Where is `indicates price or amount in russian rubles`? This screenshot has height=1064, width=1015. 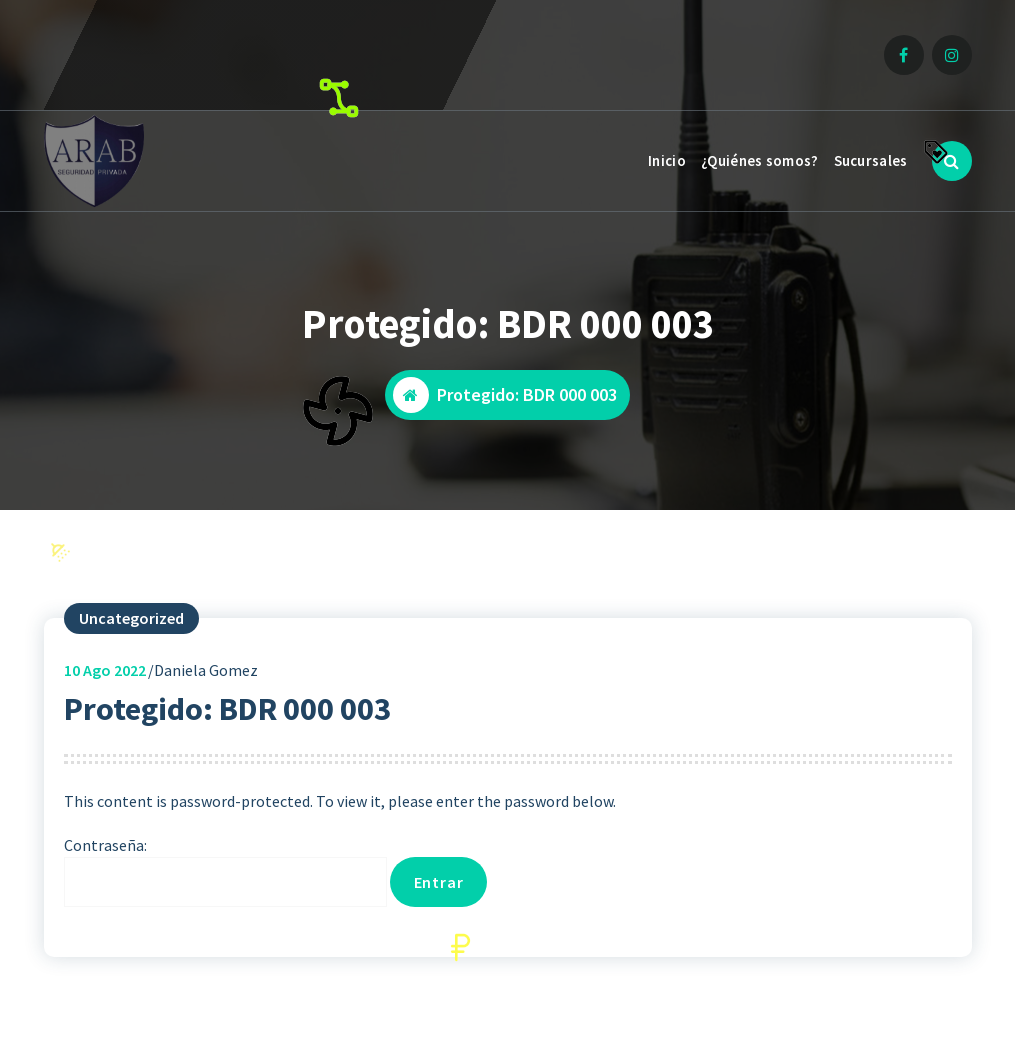
indicates price or amount in russian rubles is located at coordinates (460, 947).